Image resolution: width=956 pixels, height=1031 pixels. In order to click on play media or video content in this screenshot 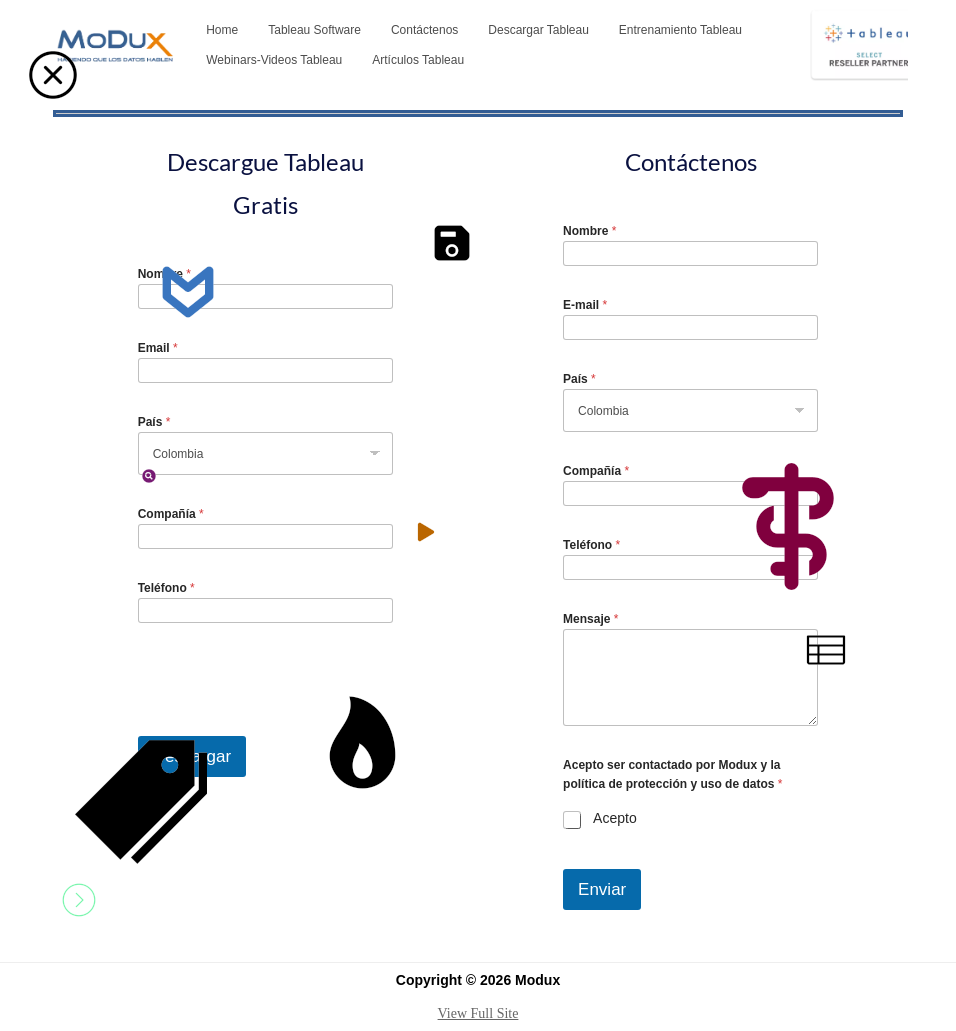, I will do `click(426, 532)`.